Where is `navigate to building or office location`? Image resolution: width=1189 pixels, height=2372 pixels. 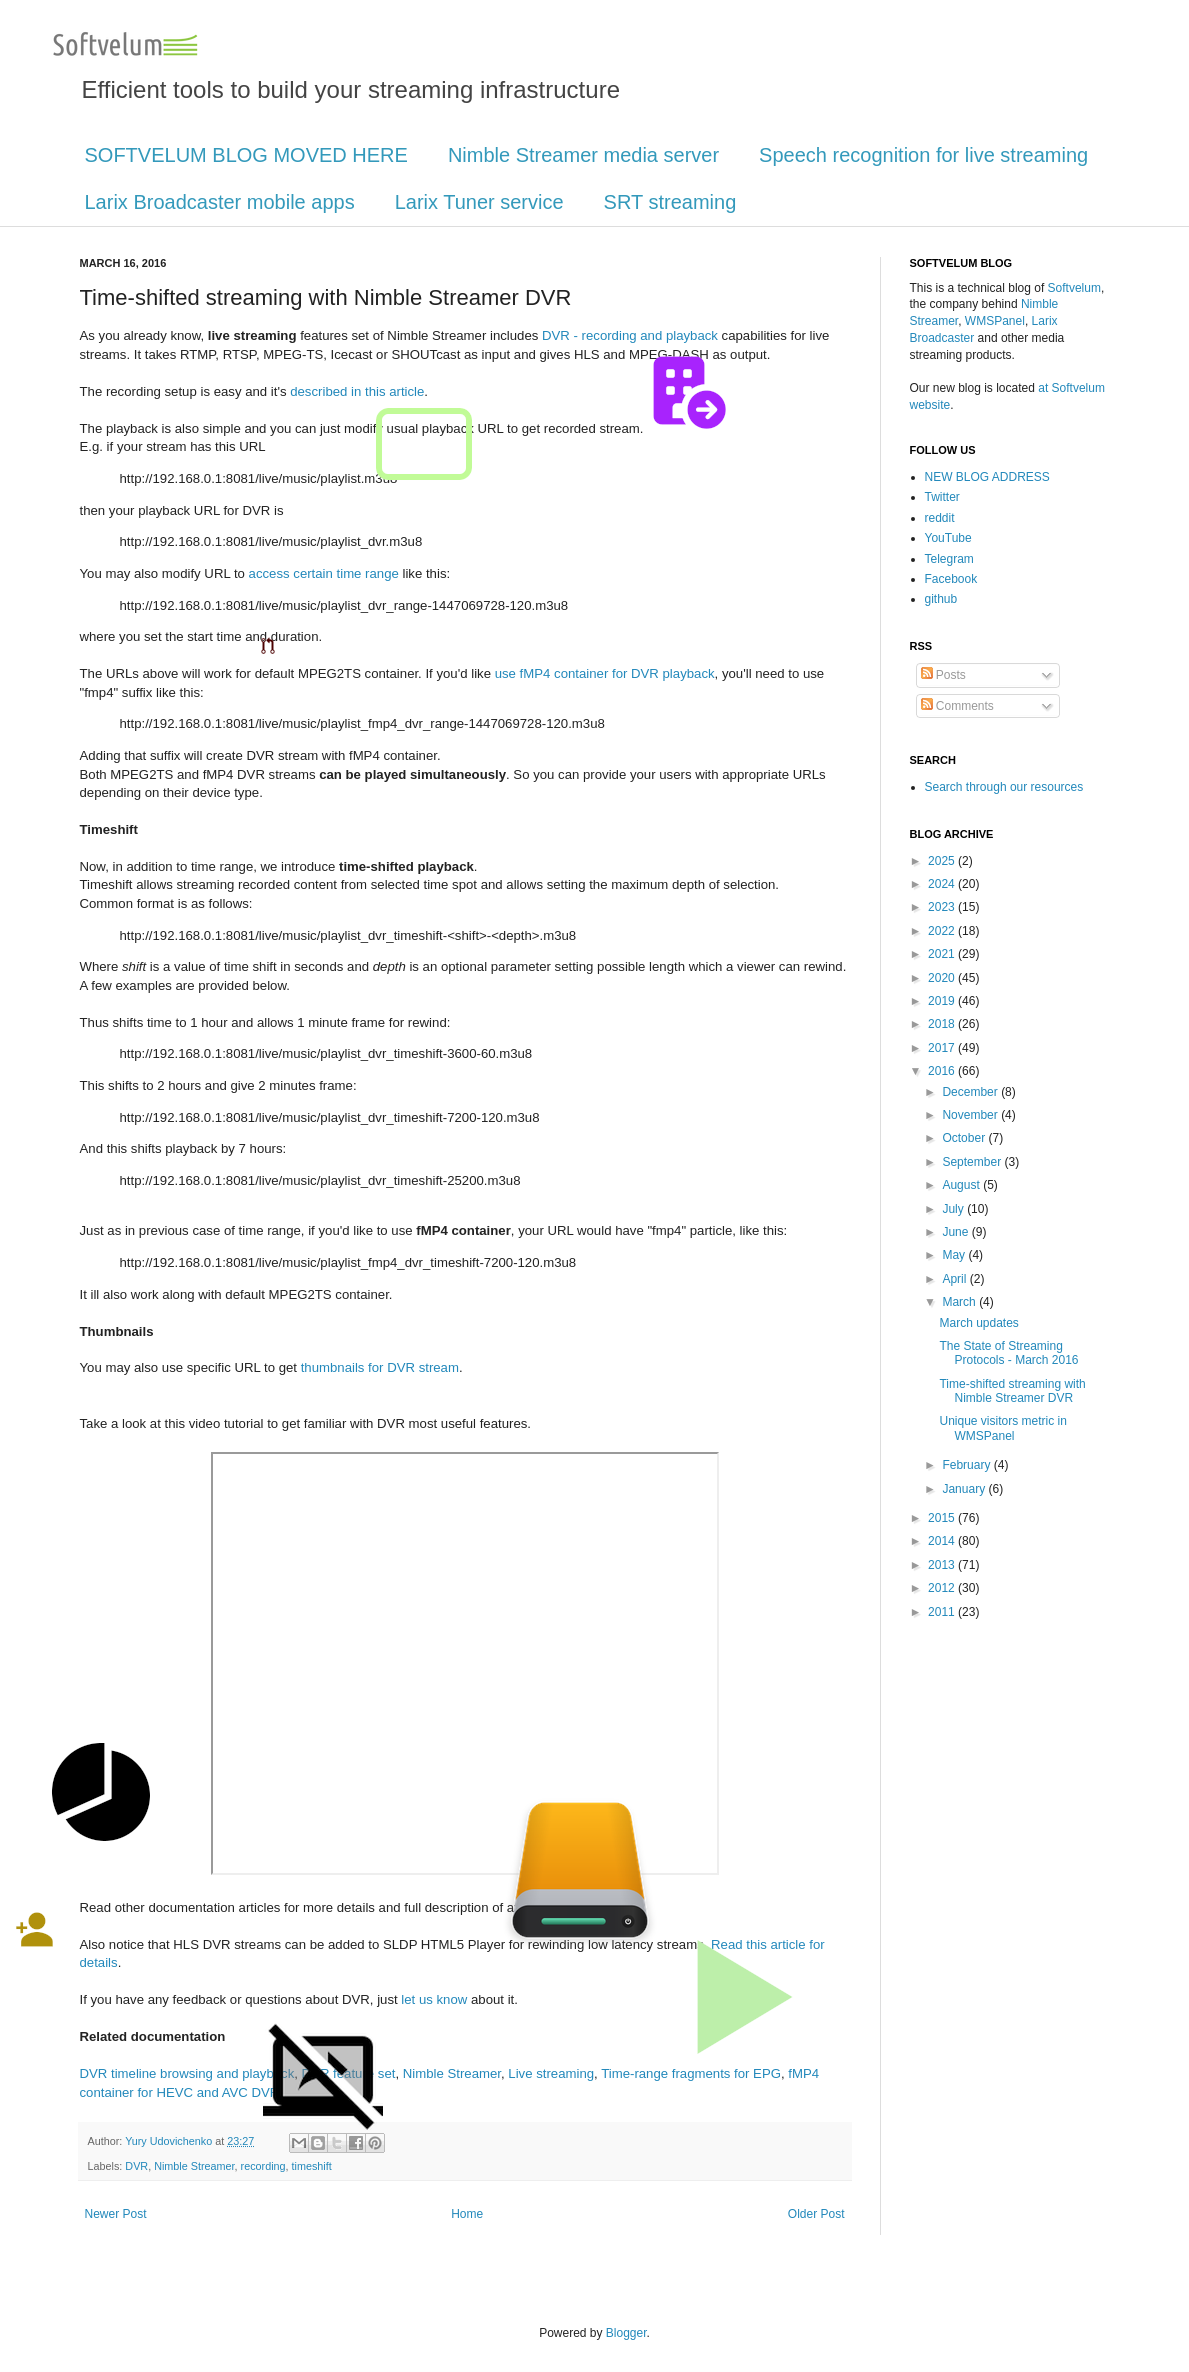
navigate to building or office location is located at coordinates (687, 390).